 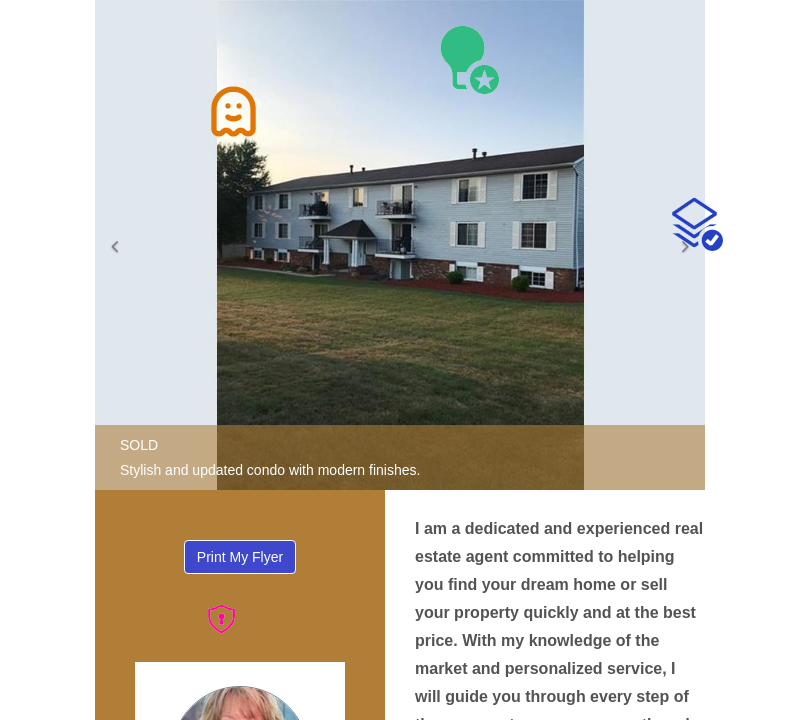 I want to click on apply suggested quick fix automatically, so click(x=465, y=60).